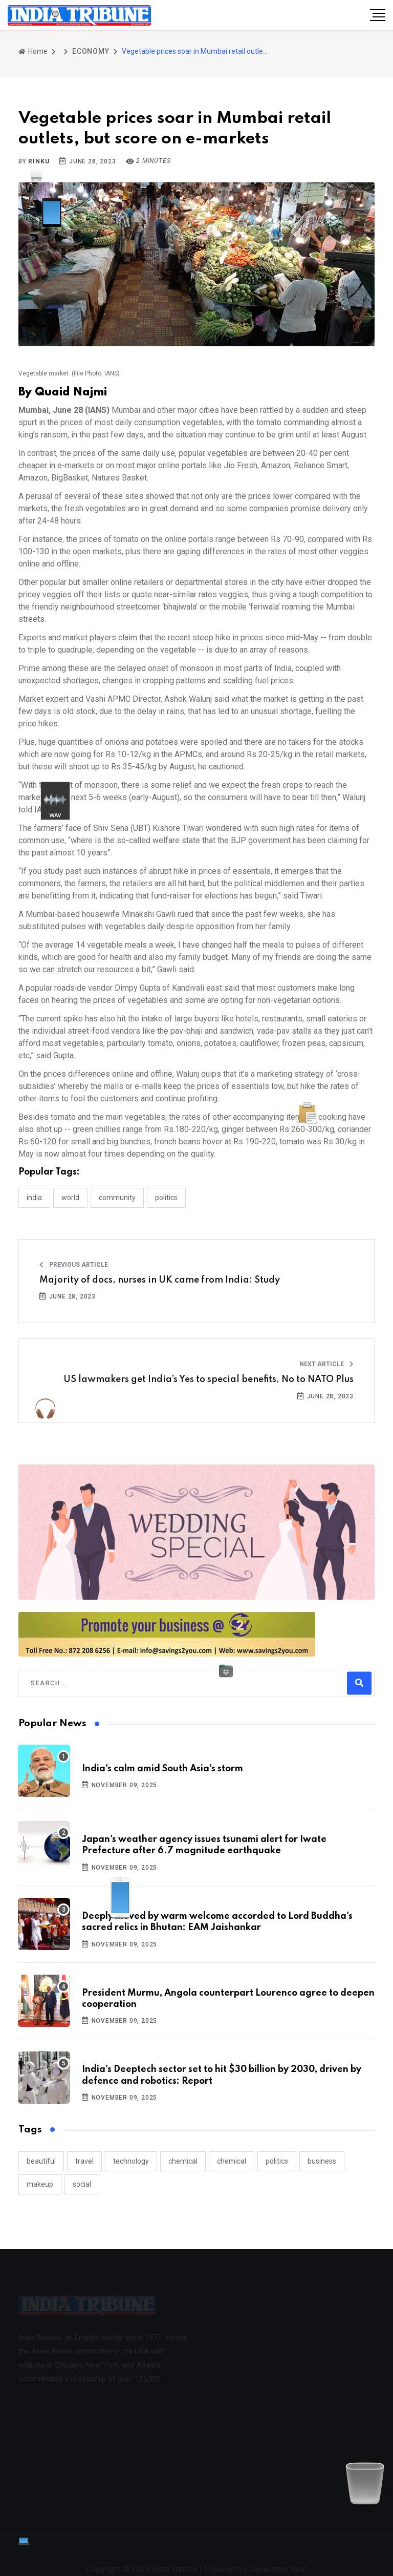  What do you see at coordinates (52, 210) in the screenshot?
I see `indicates a connected iPad mini device` at bounding box center [52, 210].